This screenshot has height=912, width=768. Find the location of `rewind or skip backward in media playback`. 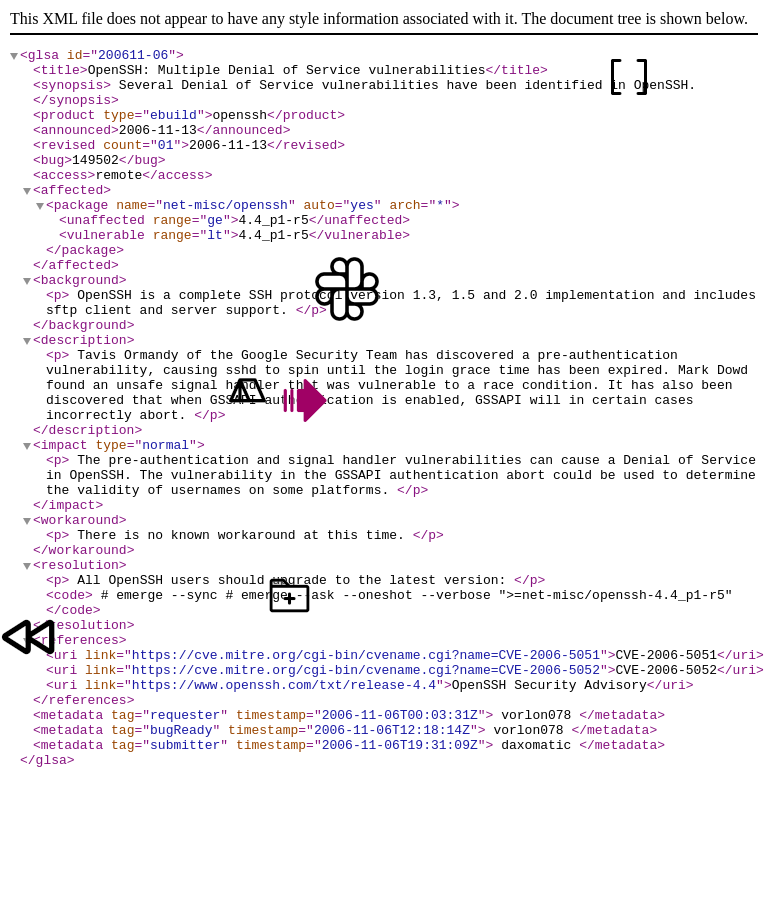

rewind or skip backward in media playback is located at coordinates (30, 637).